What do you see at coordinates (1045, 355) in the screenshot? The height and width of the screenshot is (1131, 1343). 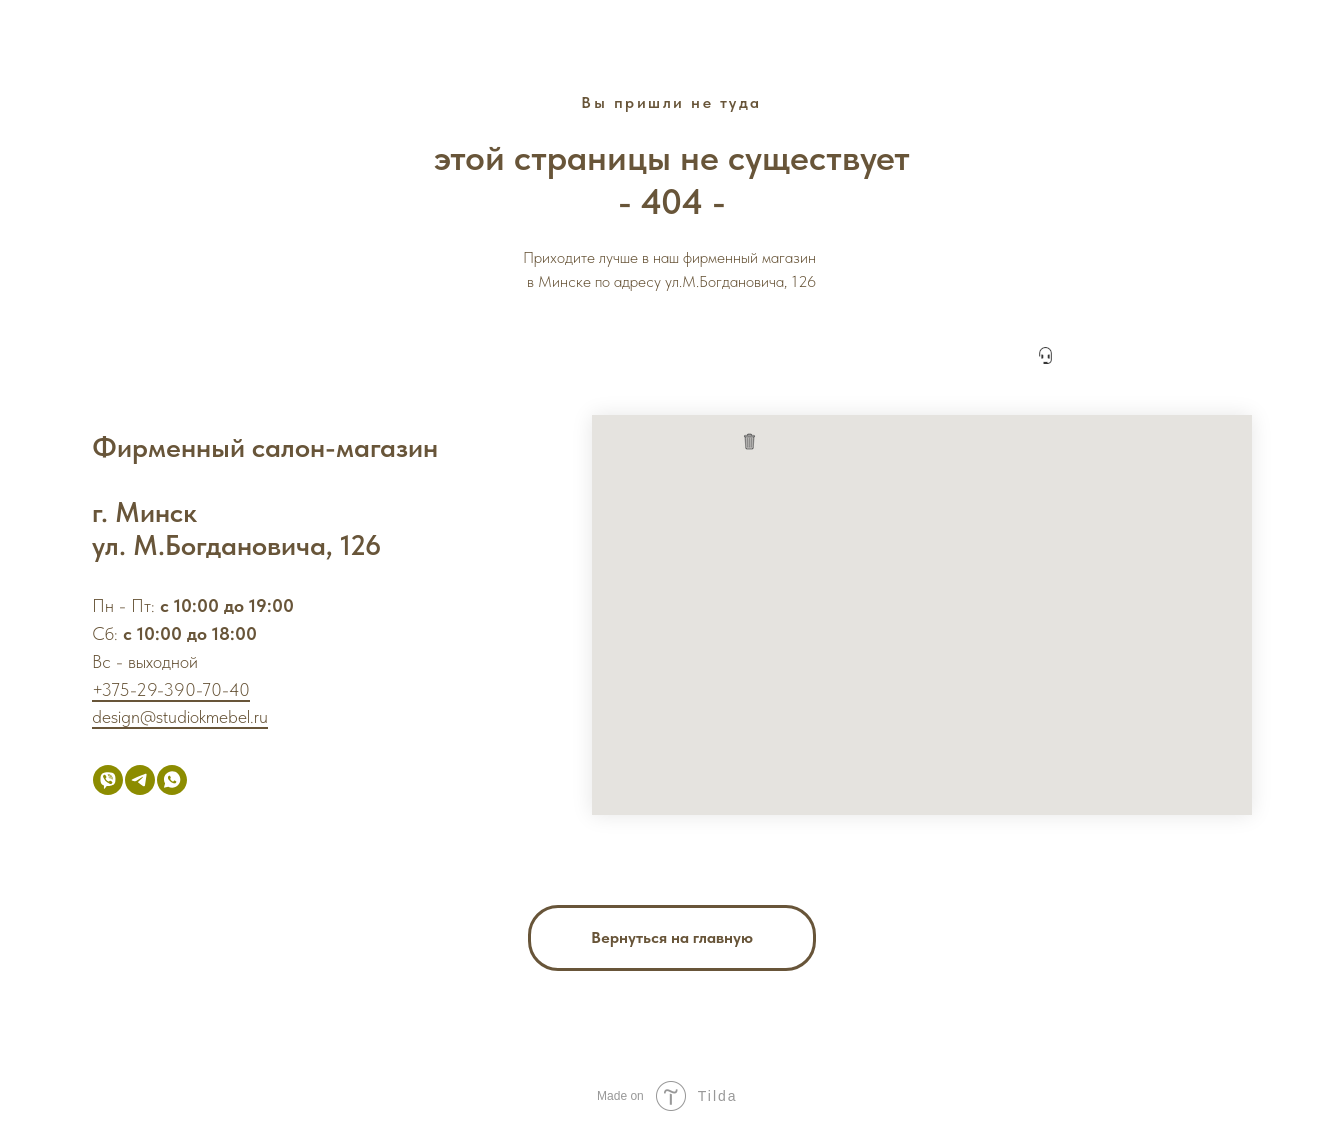 I see `audio or headset settings` at bounding box center [1045, 355].